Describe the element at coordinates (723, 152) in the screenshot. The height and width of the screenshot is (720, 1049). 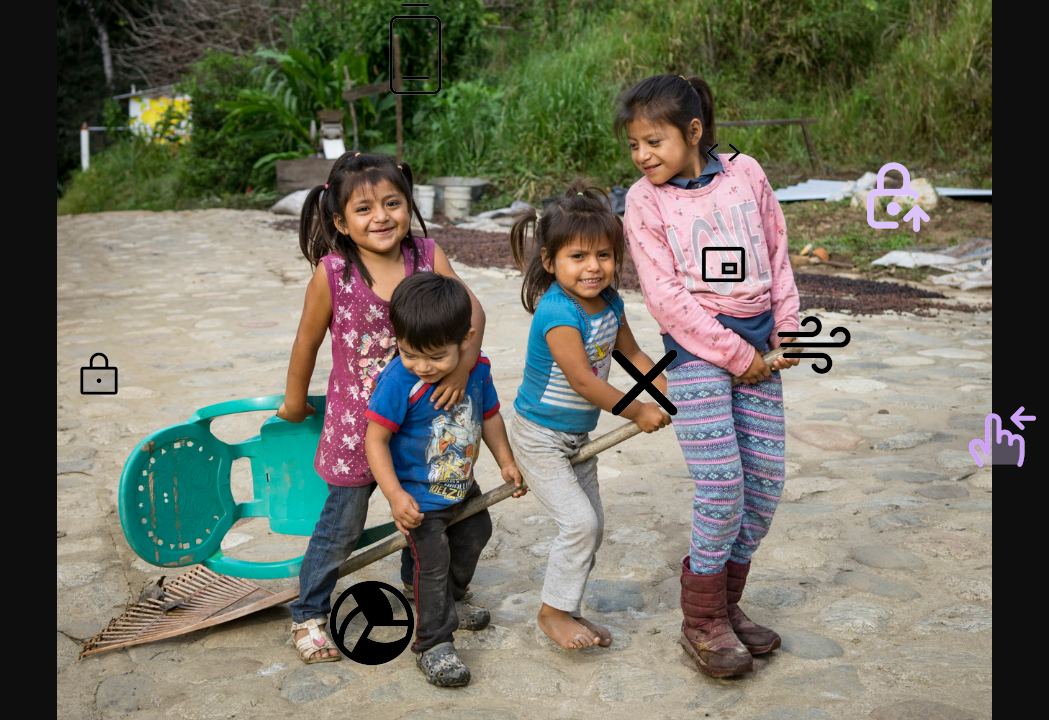
I see `view or edit source code` at that location.